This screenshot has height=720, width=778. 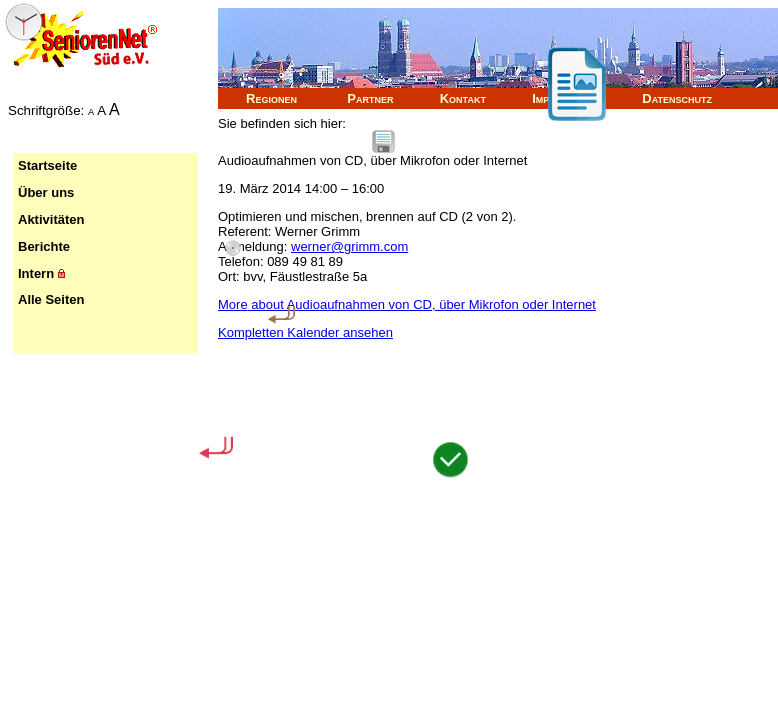 What do you see at coordinates (215, 445) in the screenshot?
I see `reply to all recipients of an email` at bounding box center [215, 445].